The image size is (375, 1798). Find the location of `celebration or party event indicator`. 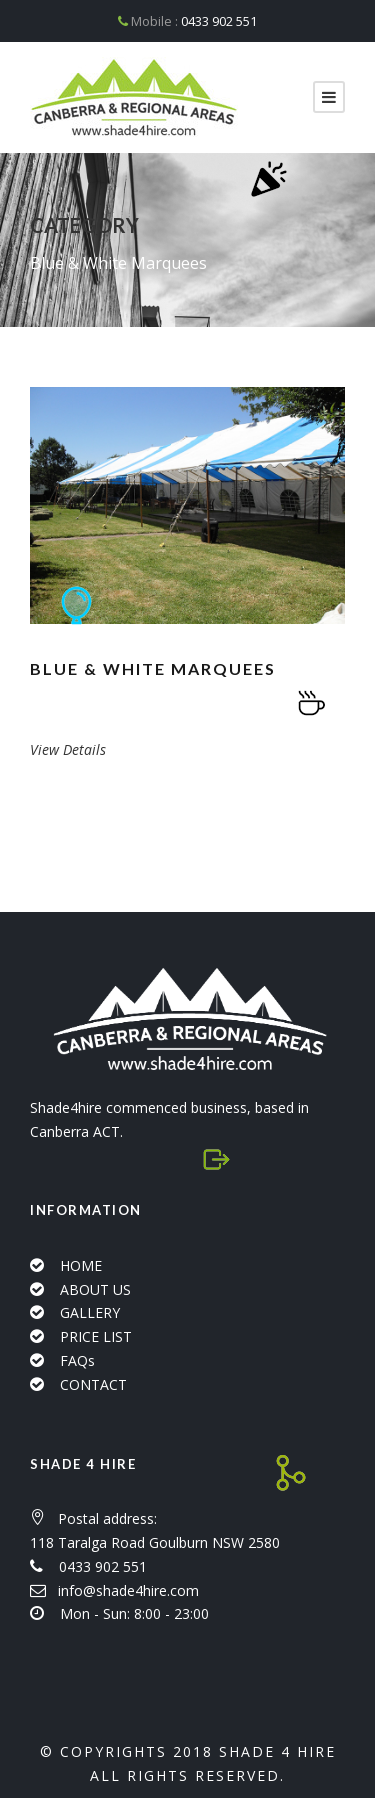

celebration or party event indicator is located at coordinates (76, 605).